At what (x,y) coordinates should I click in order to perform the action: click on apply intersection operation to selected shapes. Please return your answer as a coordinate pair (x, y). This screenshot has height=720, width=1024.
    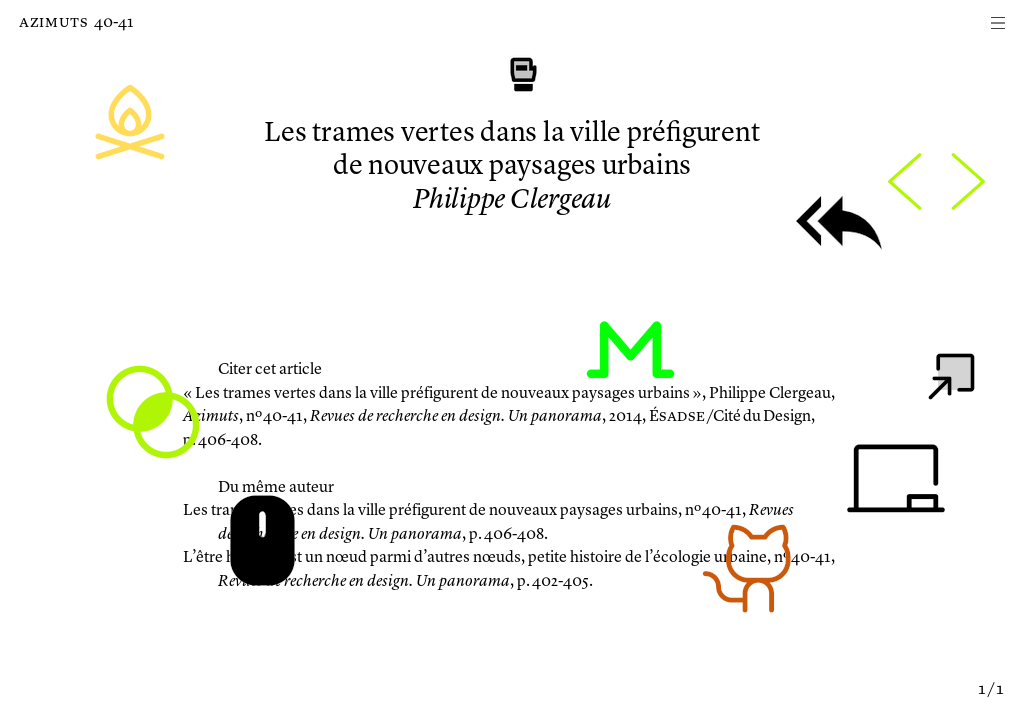
    Looking at the image, I should click on (153, 412).